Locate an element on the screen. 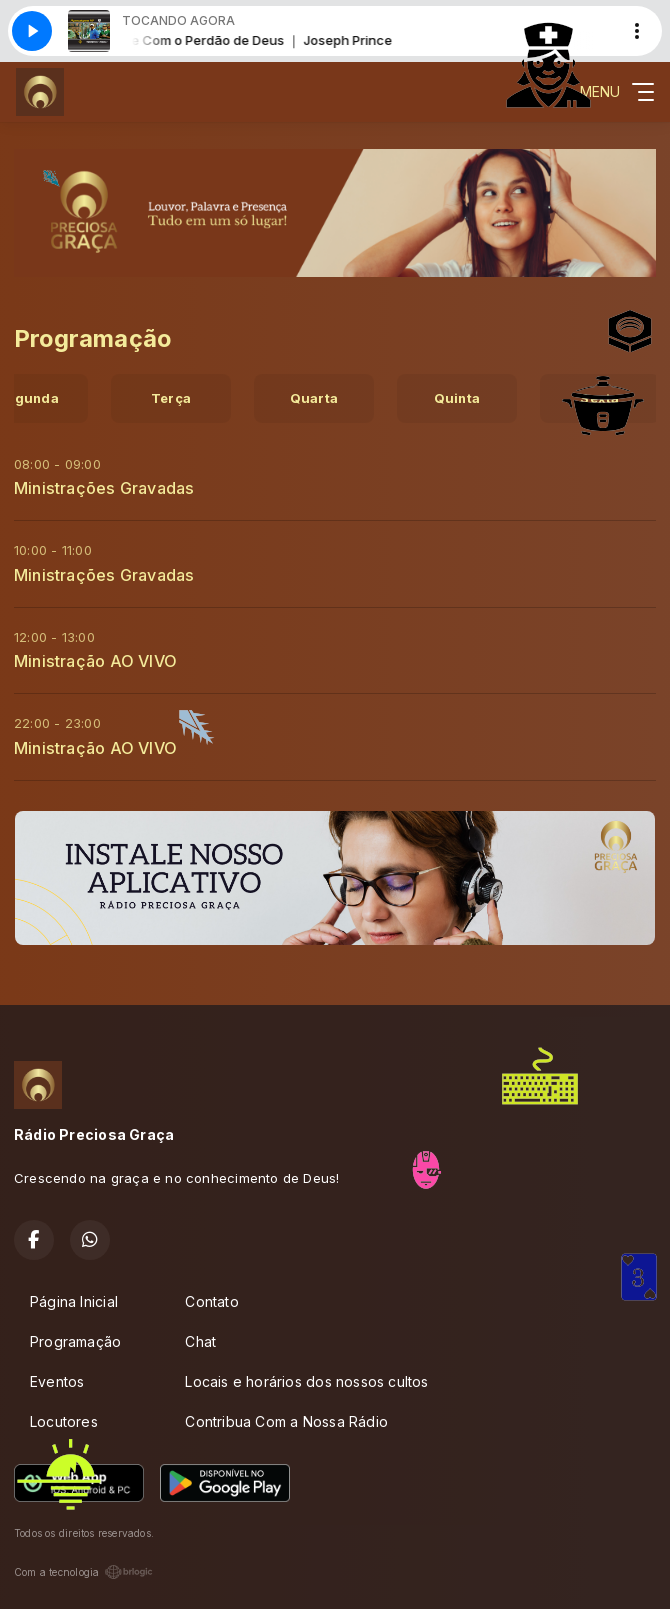  access rice cooker settings or controls is located at coordinates (603, 400).